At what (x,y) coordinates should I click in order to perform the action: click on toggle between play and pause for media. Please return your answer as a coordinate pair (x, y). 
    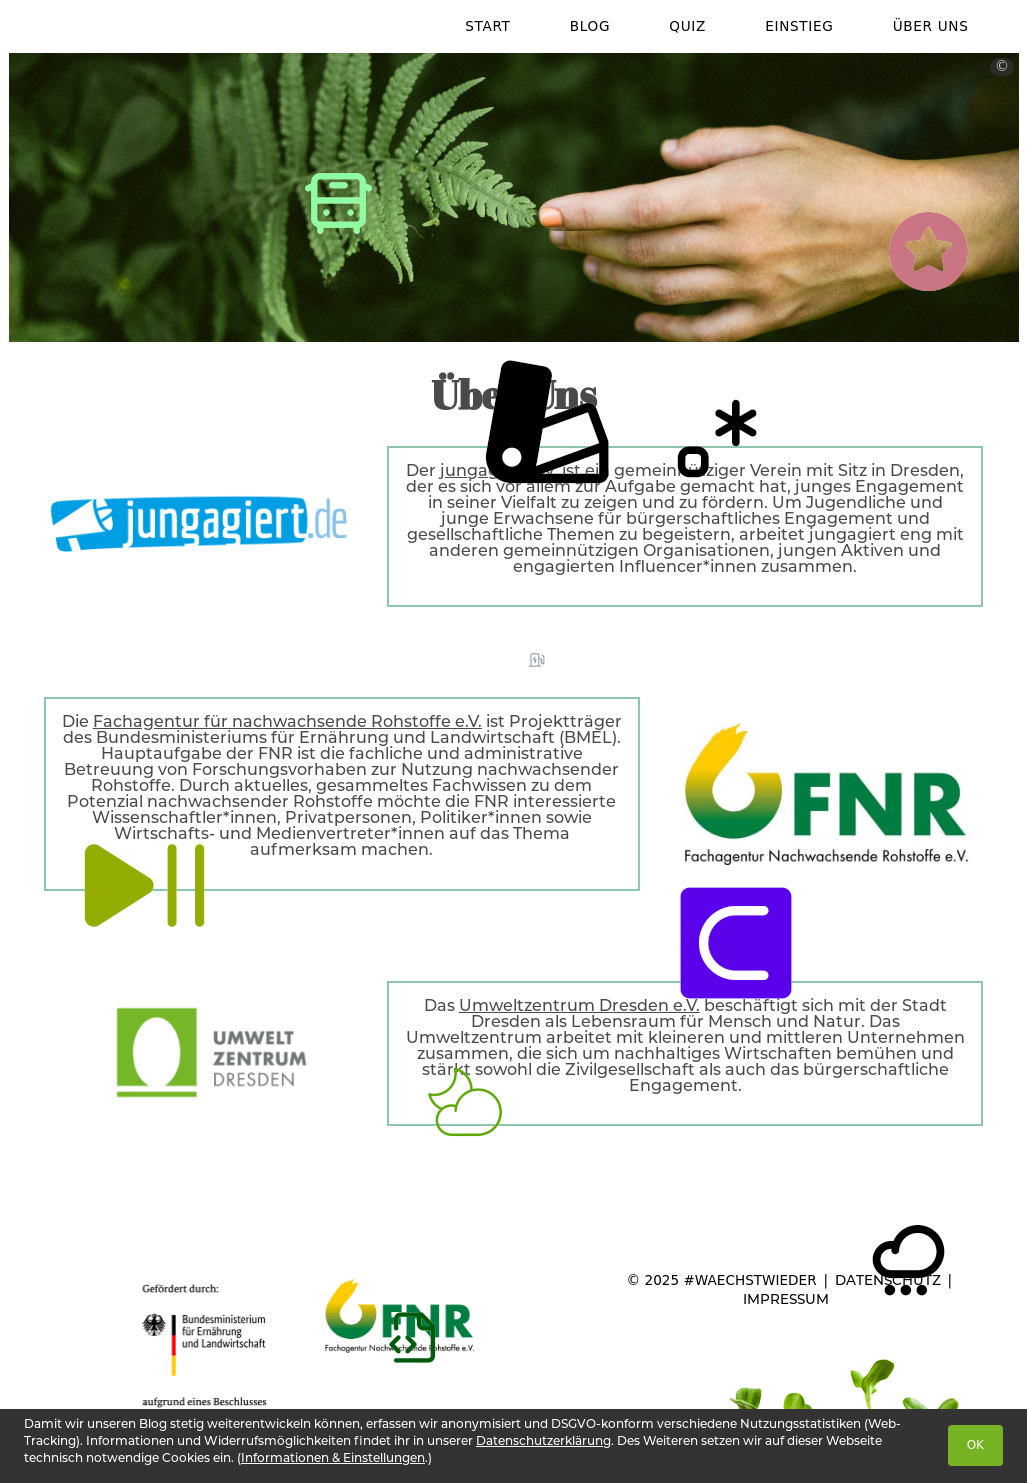
    Looking at the image, I should click on (144, 885).